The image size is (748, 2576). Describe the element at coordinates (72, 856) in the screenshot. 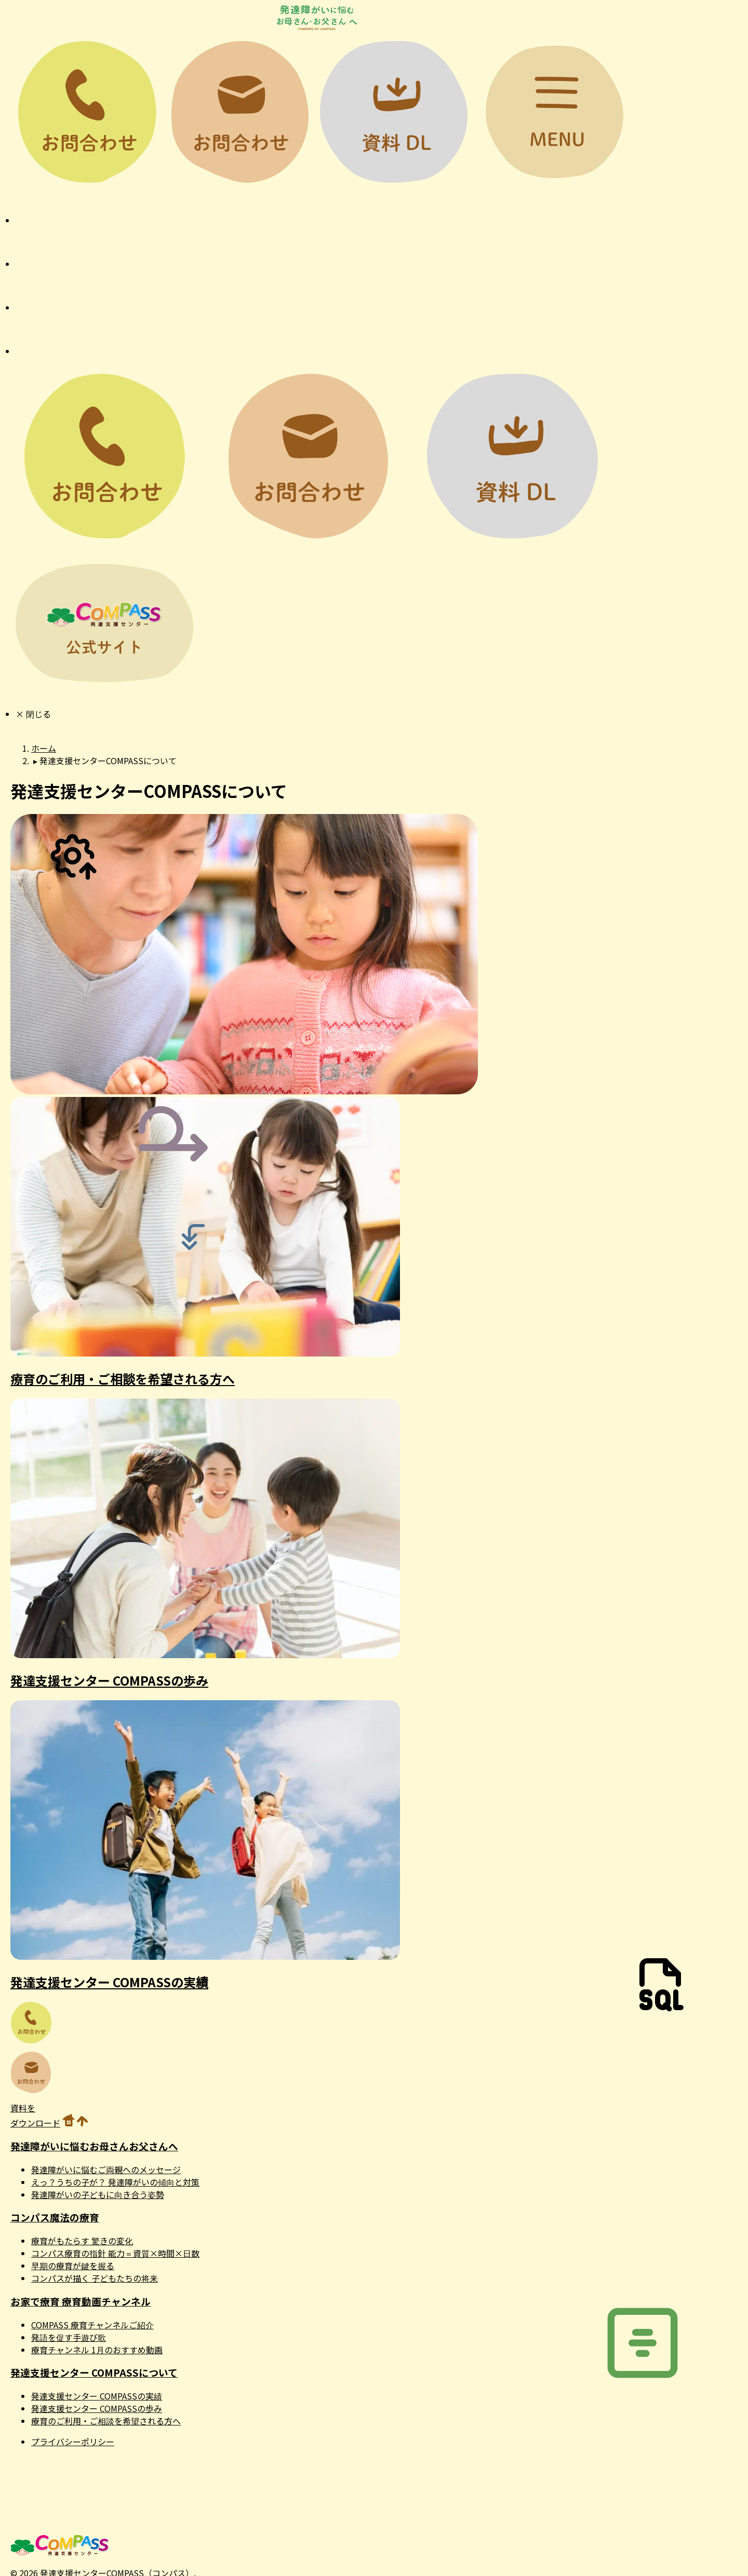

I see `upgrade or update settings` at that location.